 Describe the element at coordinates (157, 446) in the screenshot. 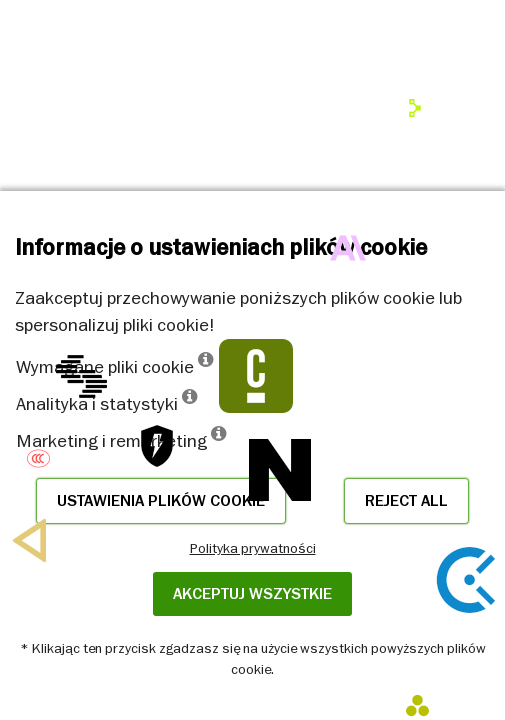

I see `socket security logo` at that location.